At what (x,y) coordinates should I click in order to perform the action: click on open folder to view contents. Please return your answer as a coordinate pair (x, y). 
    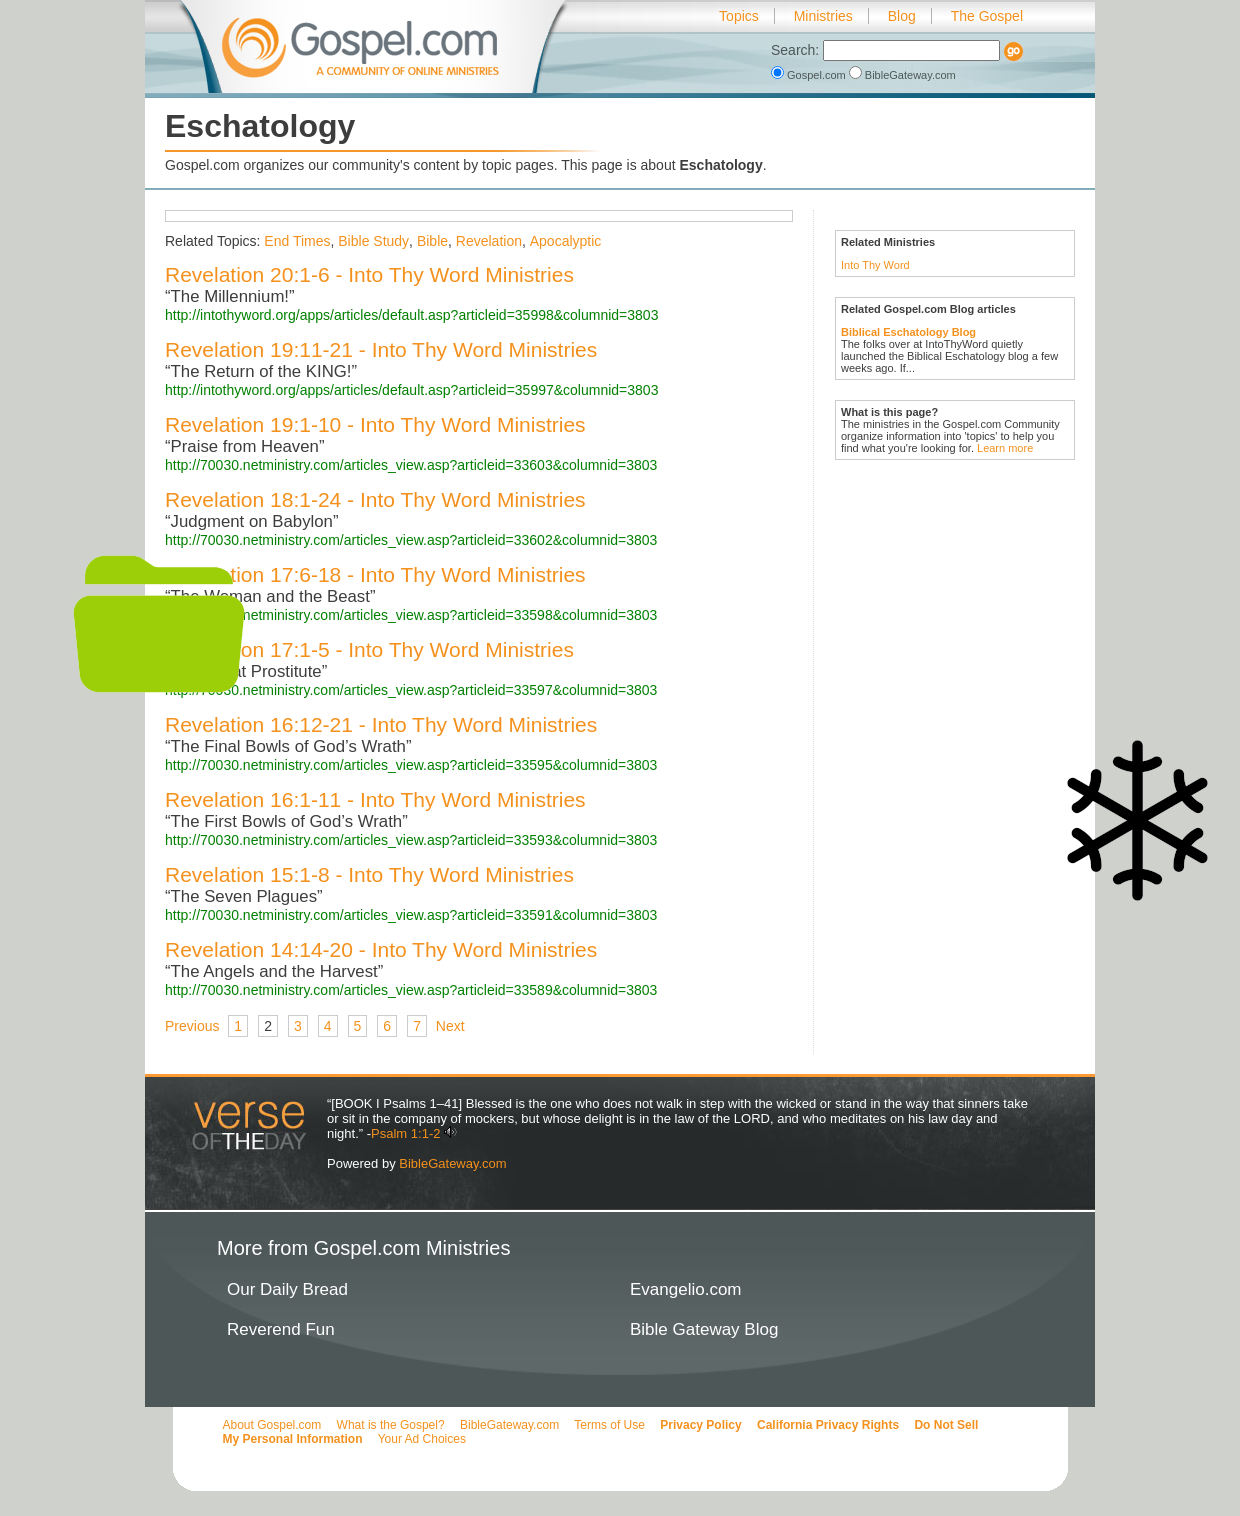
    Looking at the image, I should click on (159, 624).